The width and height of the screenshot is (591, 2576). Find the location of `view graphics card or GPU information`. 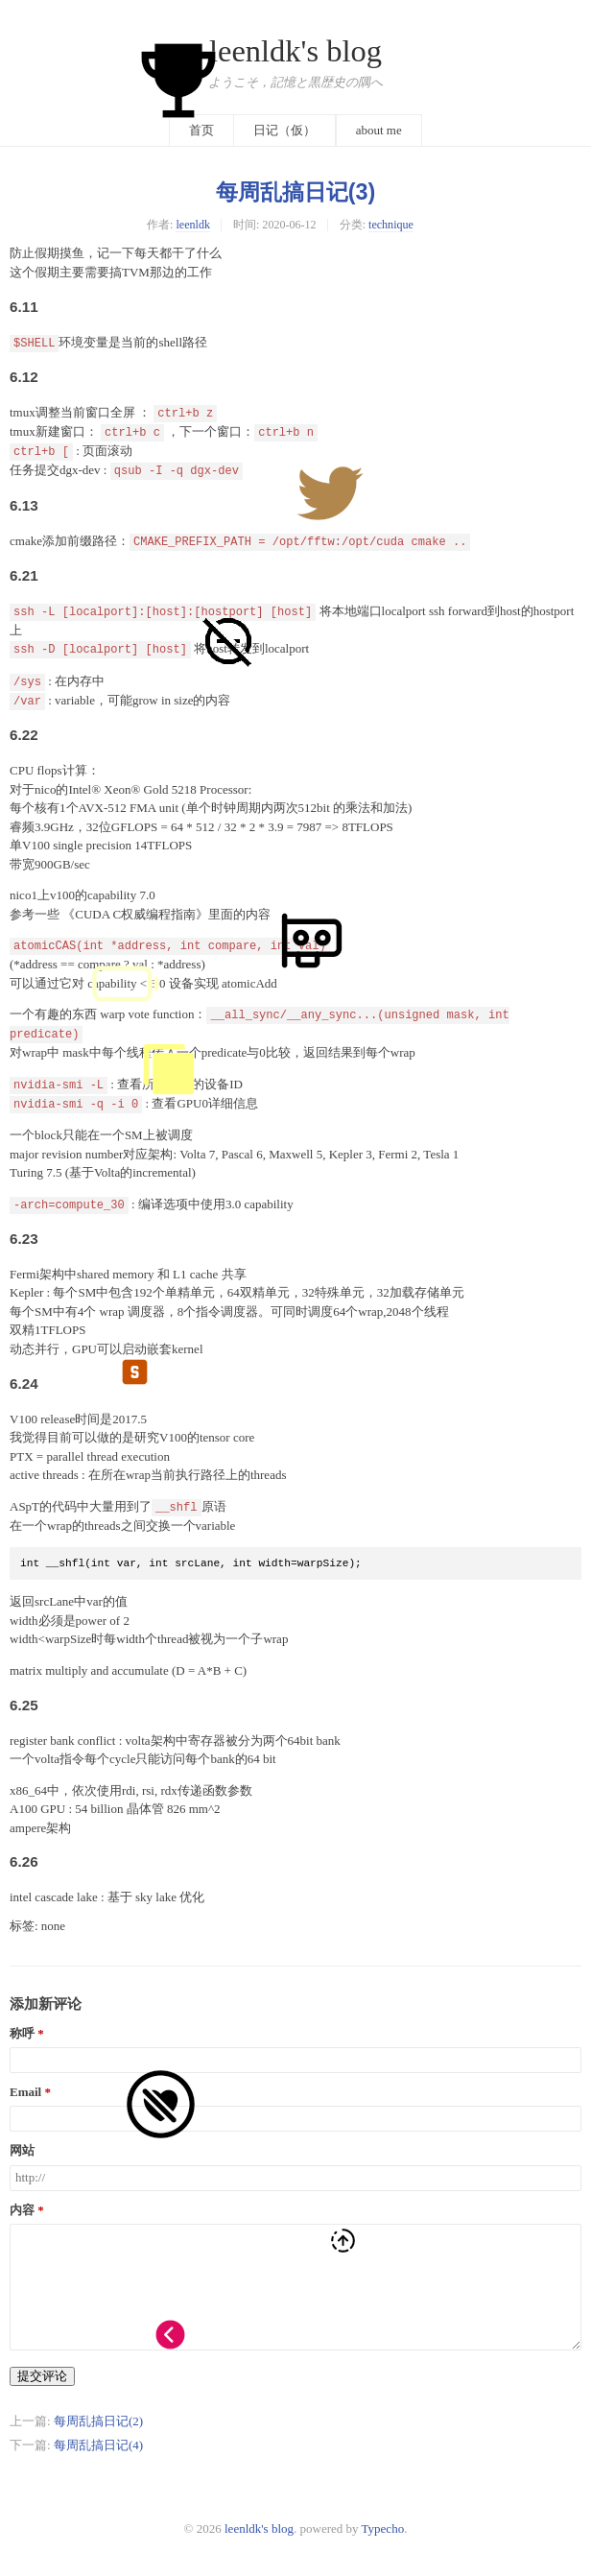

view graphics card or GPU information is located at coordinates (312, 941).